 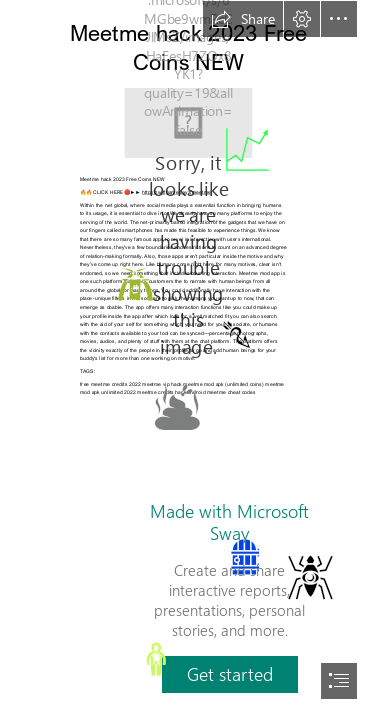 I want to click on indicates a spider or arachnid creature in game, so click(x=310, y=577).